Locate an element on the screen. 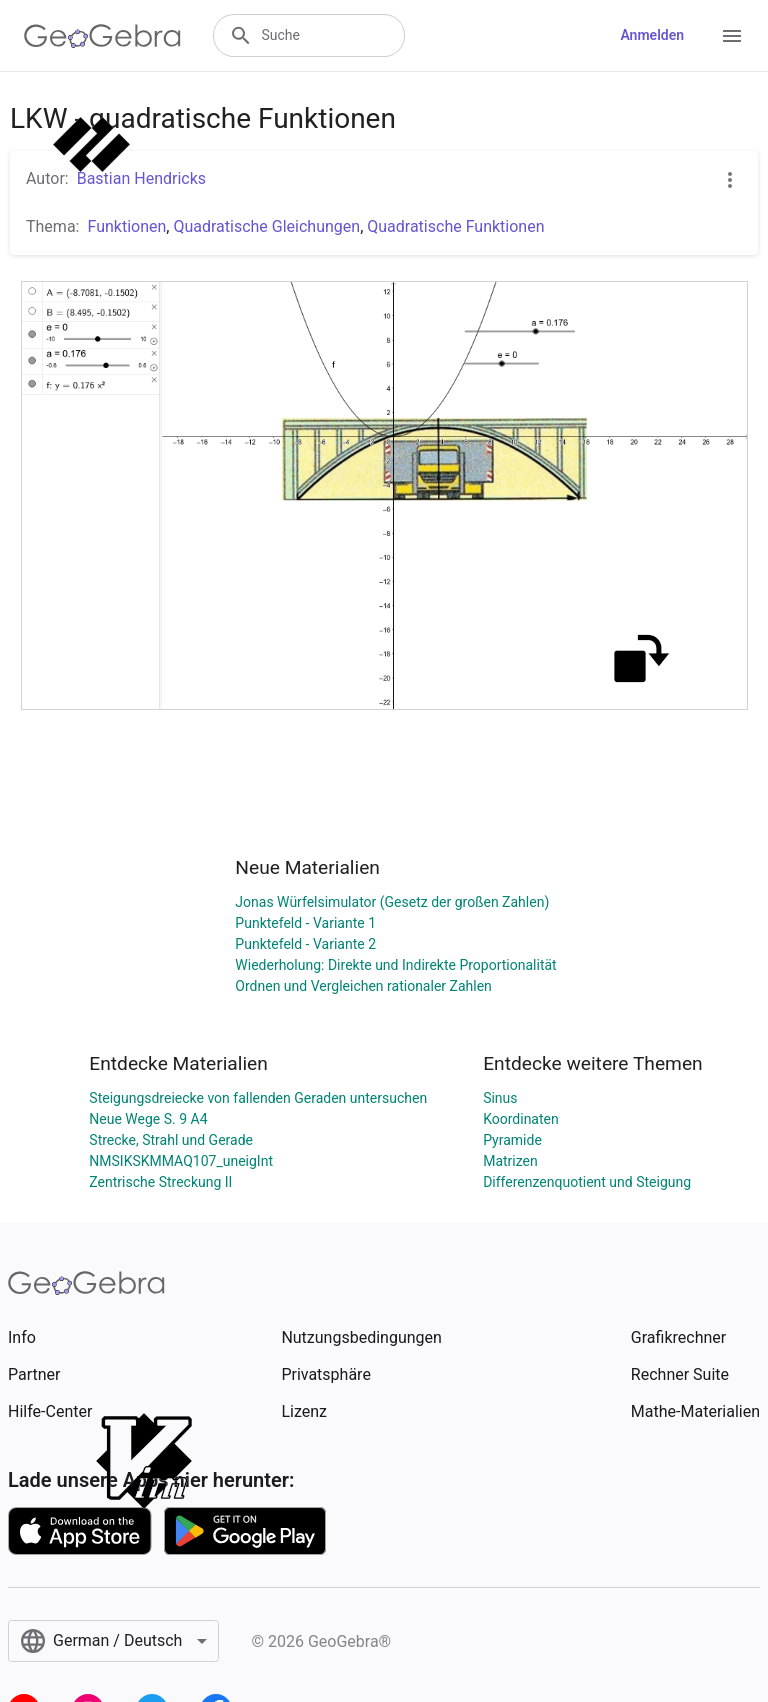 The height and width of the screenshot is (1702, 768). open vim text editor is located at coordinates (144, 1461).